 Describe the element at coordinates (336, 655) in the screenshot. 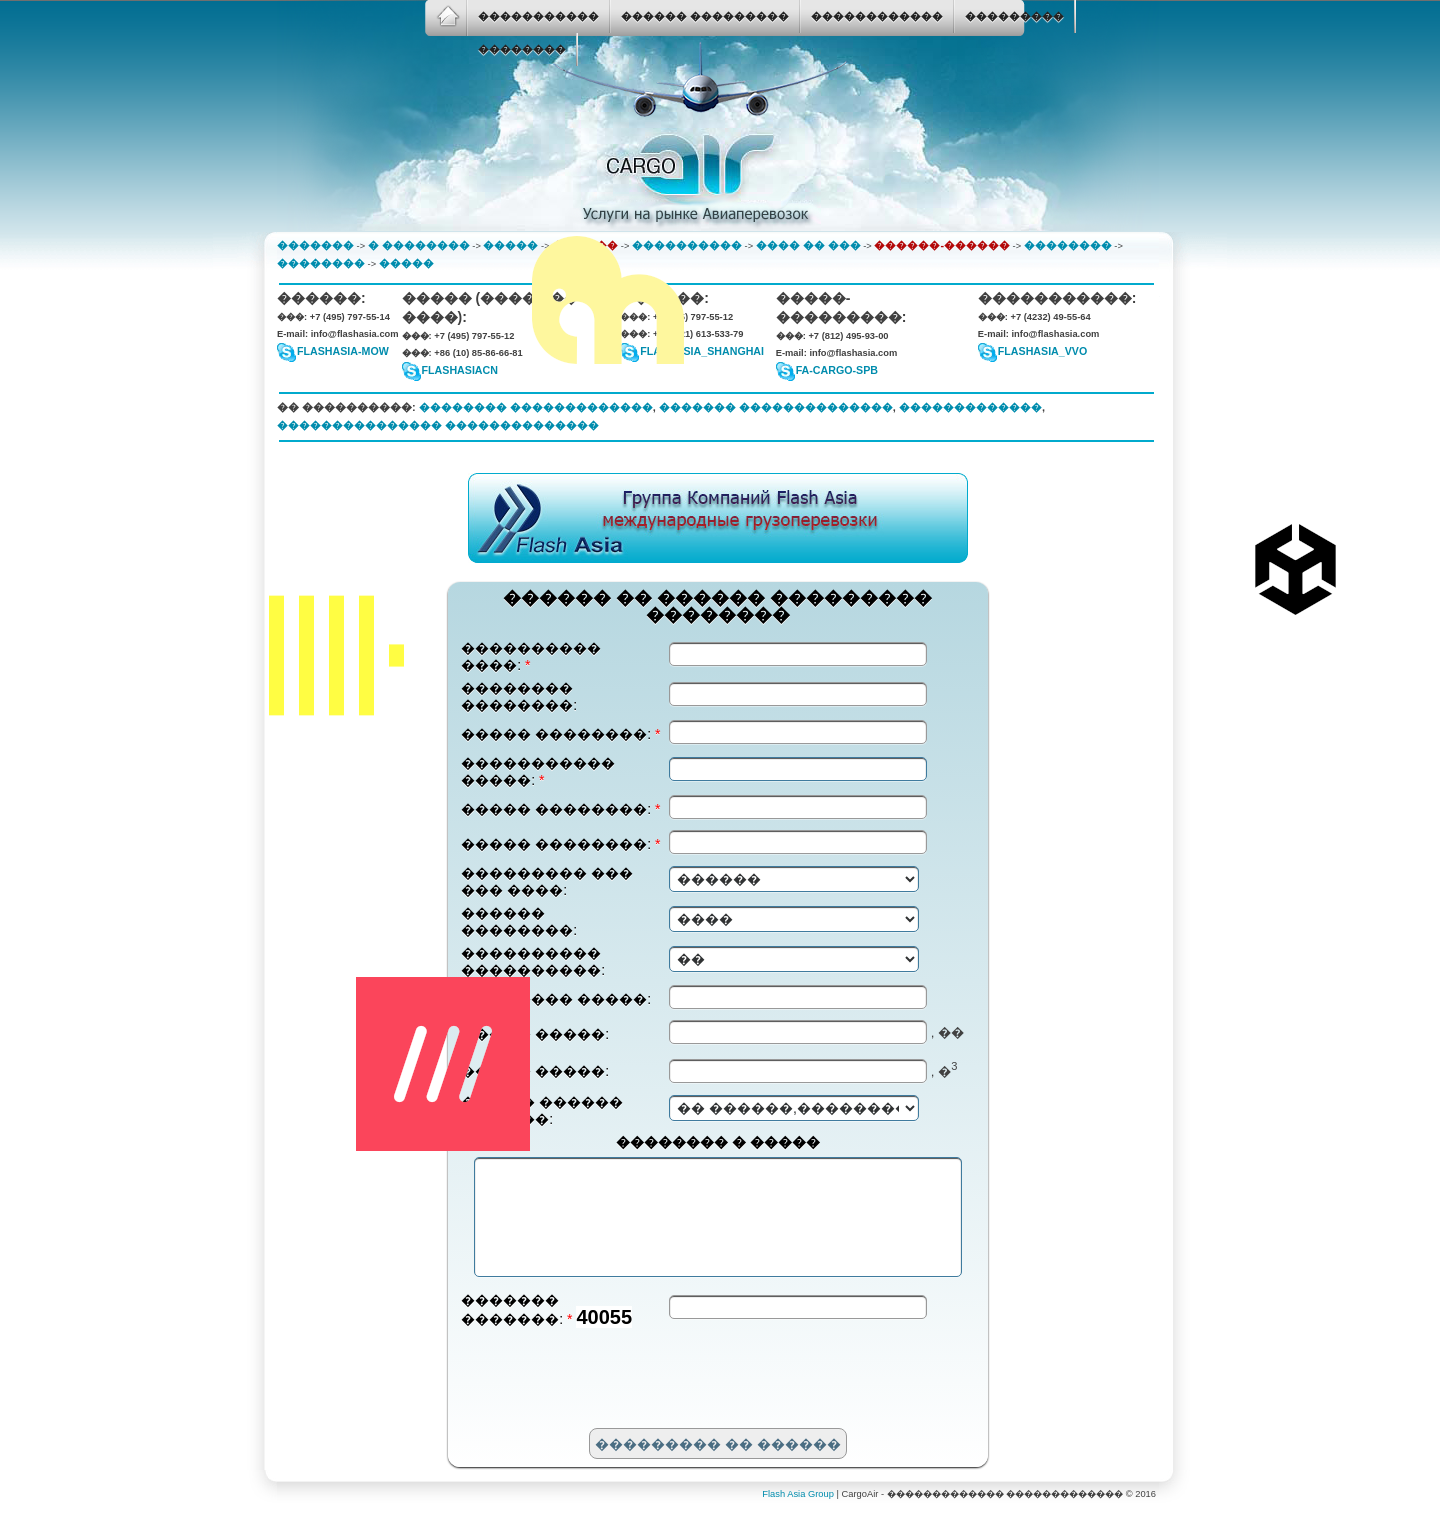

I see `clickhouse database service logo` at that location.